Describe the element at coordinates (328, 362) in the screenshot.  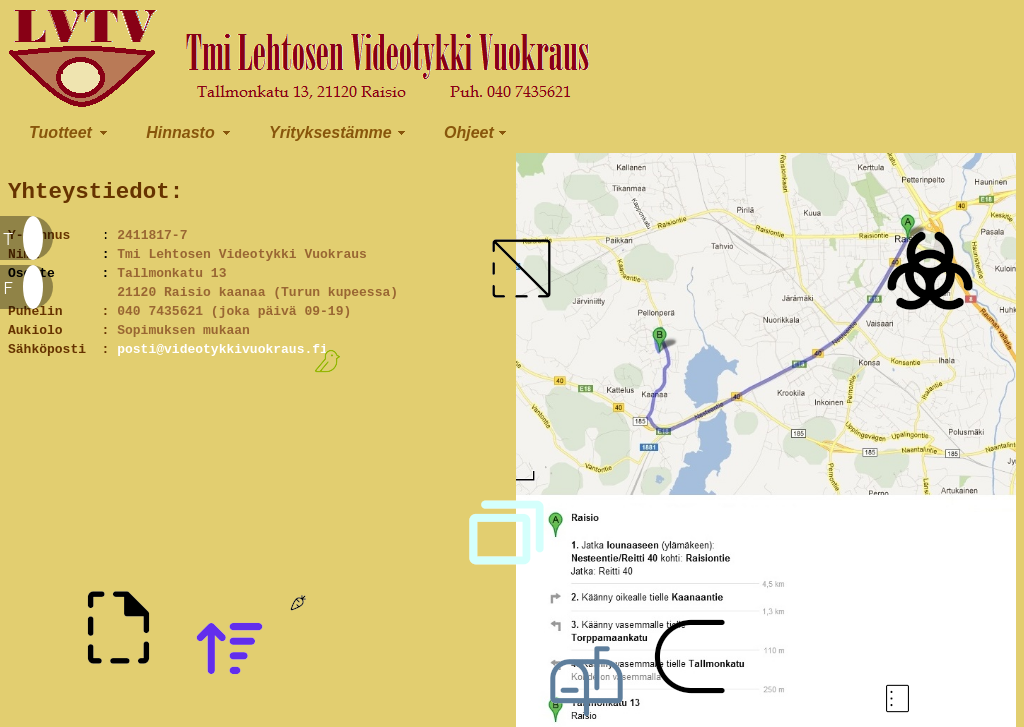
I see `access twitter or social media sharing` at that location.